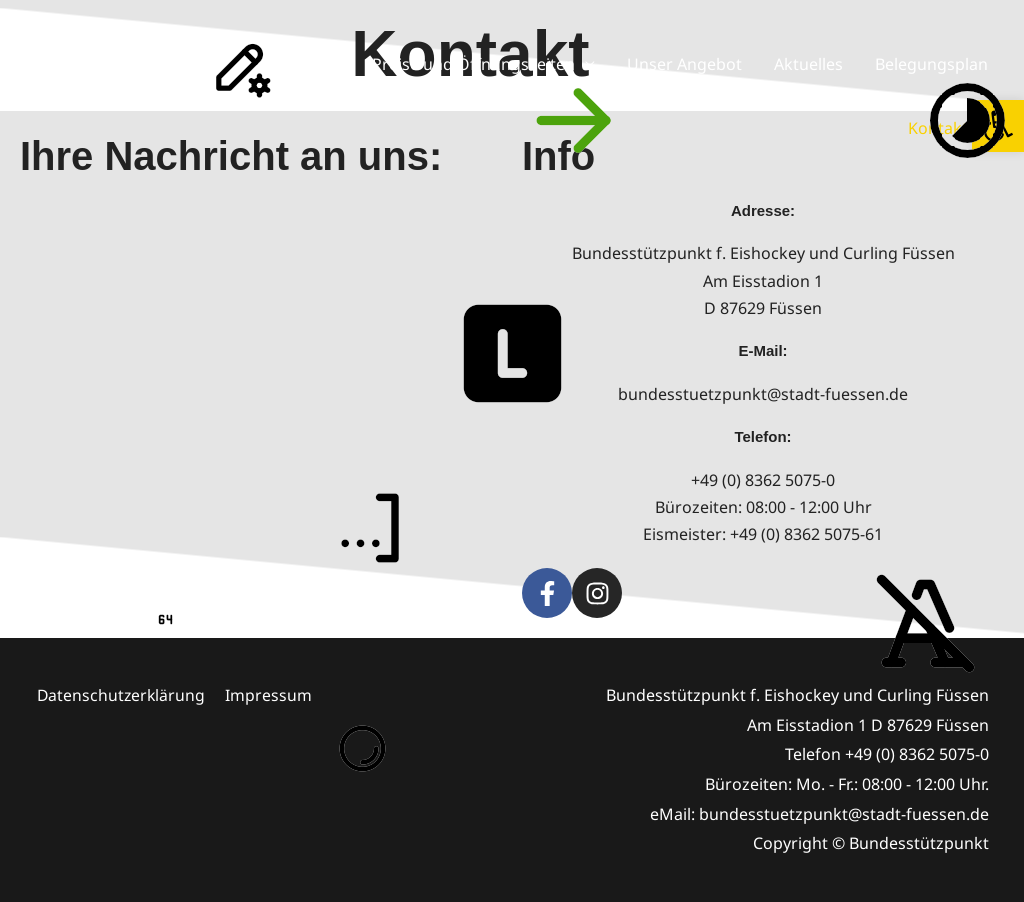  I want to click on access timelapse camera mode, so click(967, 120).